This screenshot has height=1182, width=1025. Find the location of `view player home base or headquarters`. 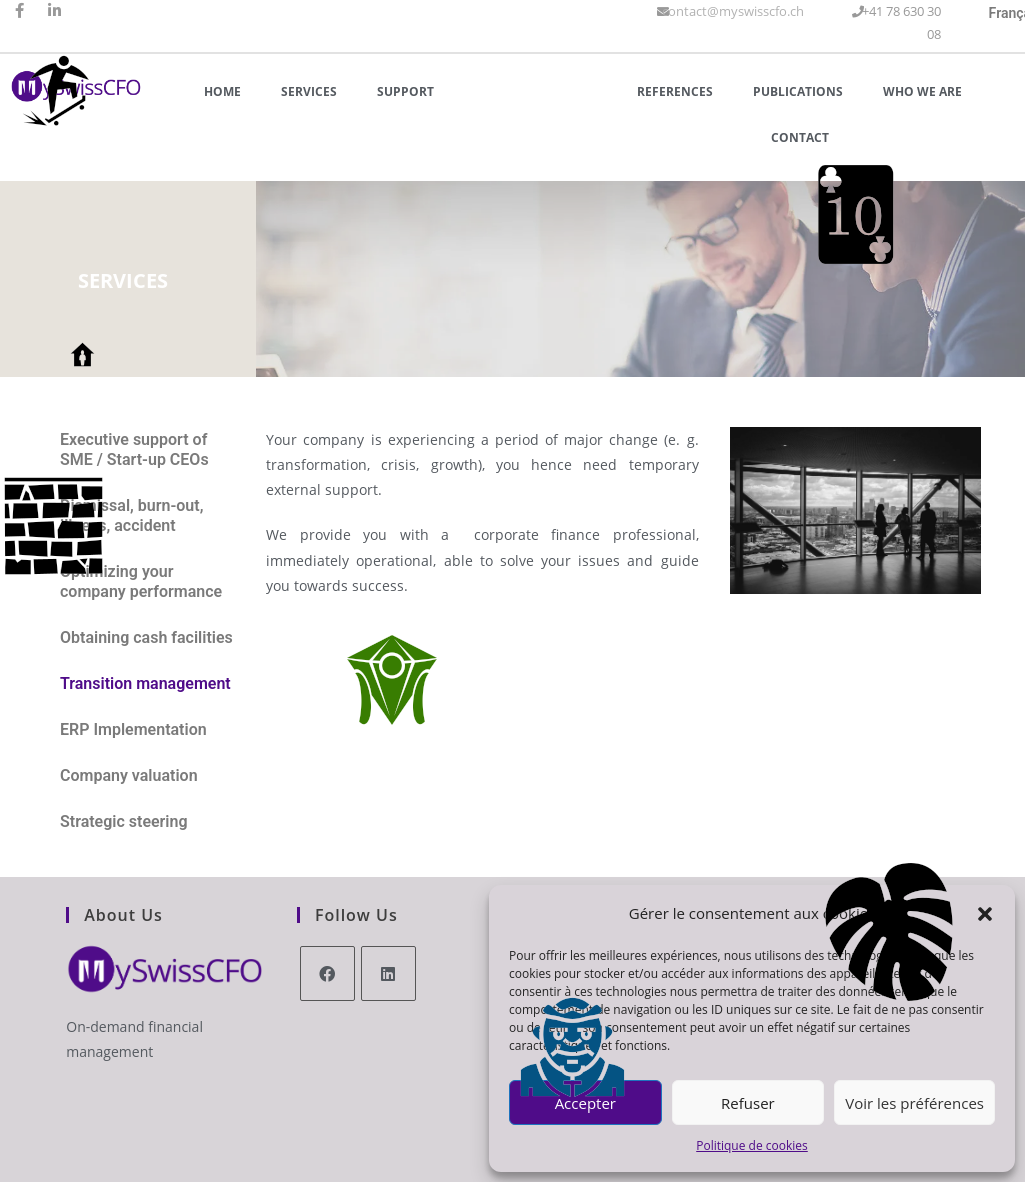

view player home base or headquarters is located at coordinates (82, 354).